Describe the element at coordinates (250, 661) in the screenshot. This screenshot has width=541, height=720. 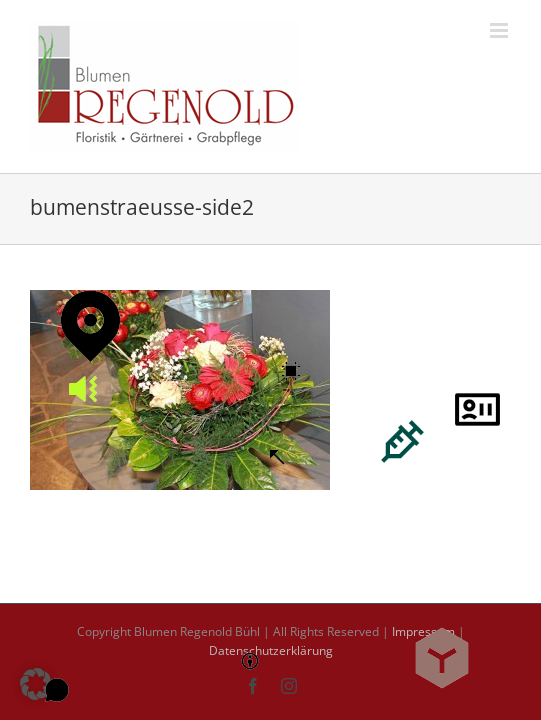
I see `indicates creative commons attribution required` at that location.